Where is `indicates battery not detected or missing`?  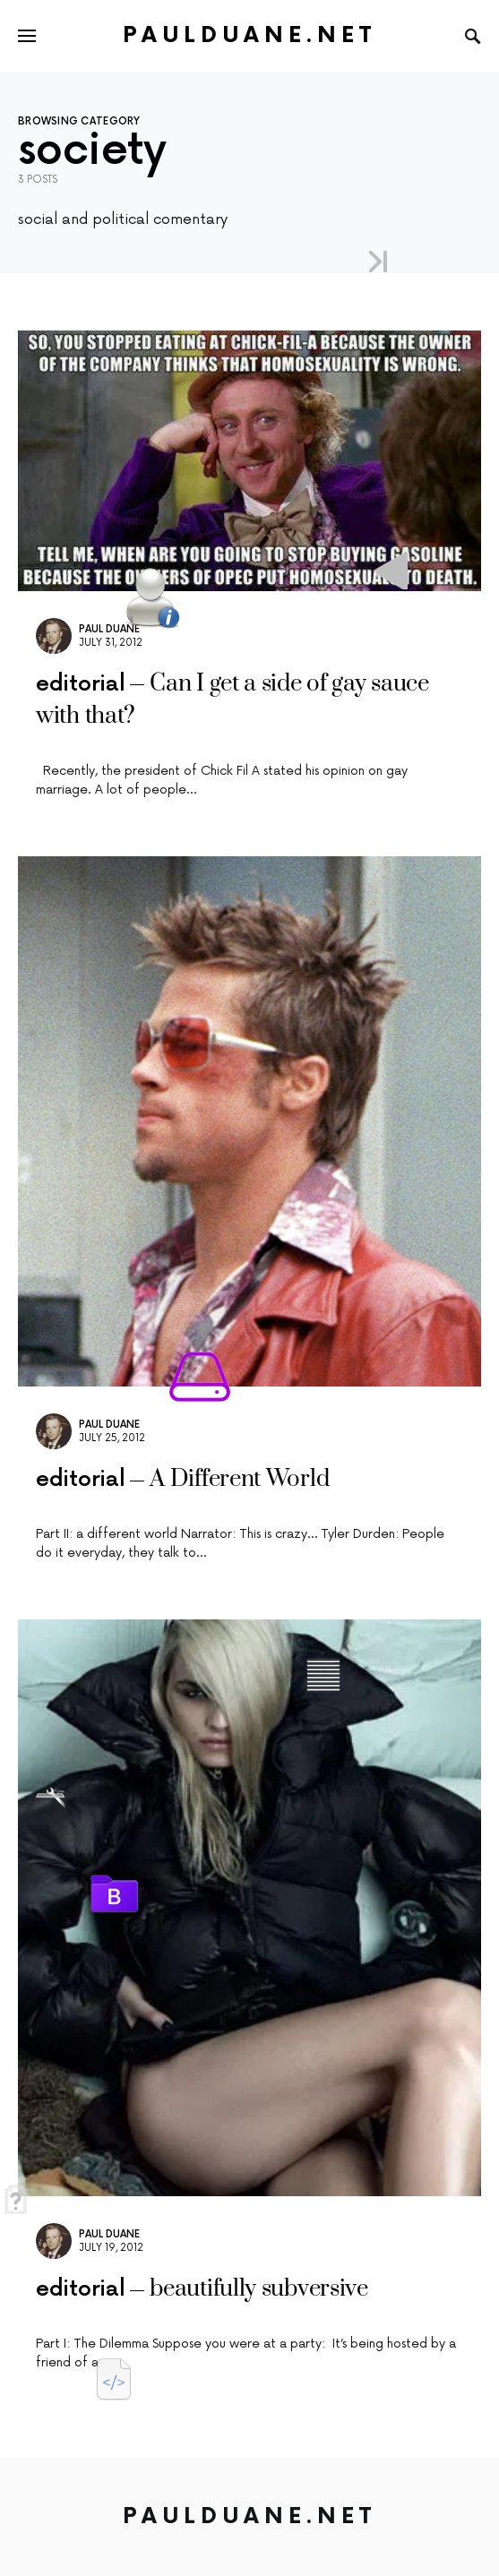
indicates battery not detected or missing is located at coordinates (15, 2199).